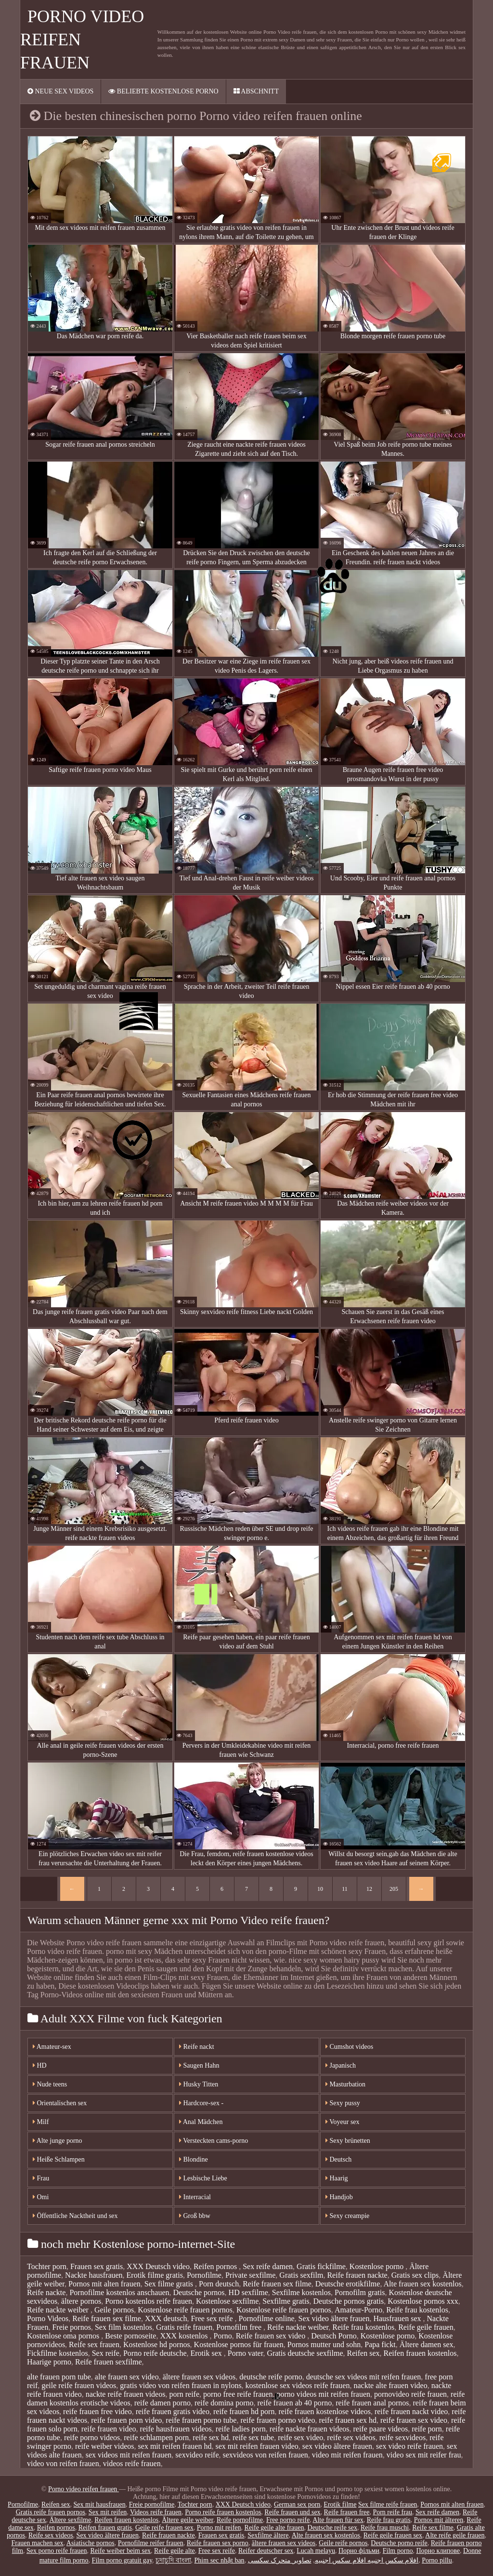  Describe the element at coordinates (276, 2396) in the screenshot. I see `playstation brand logo` at that location.